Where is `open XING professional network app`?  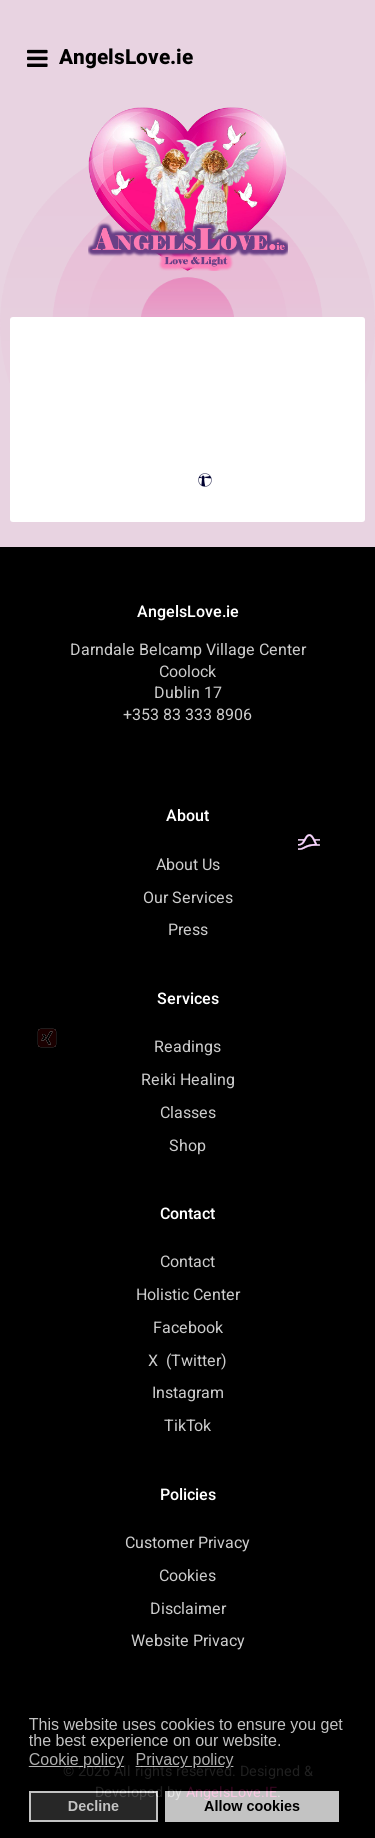
open XING professional network app is located at coordinates (47, 1038).